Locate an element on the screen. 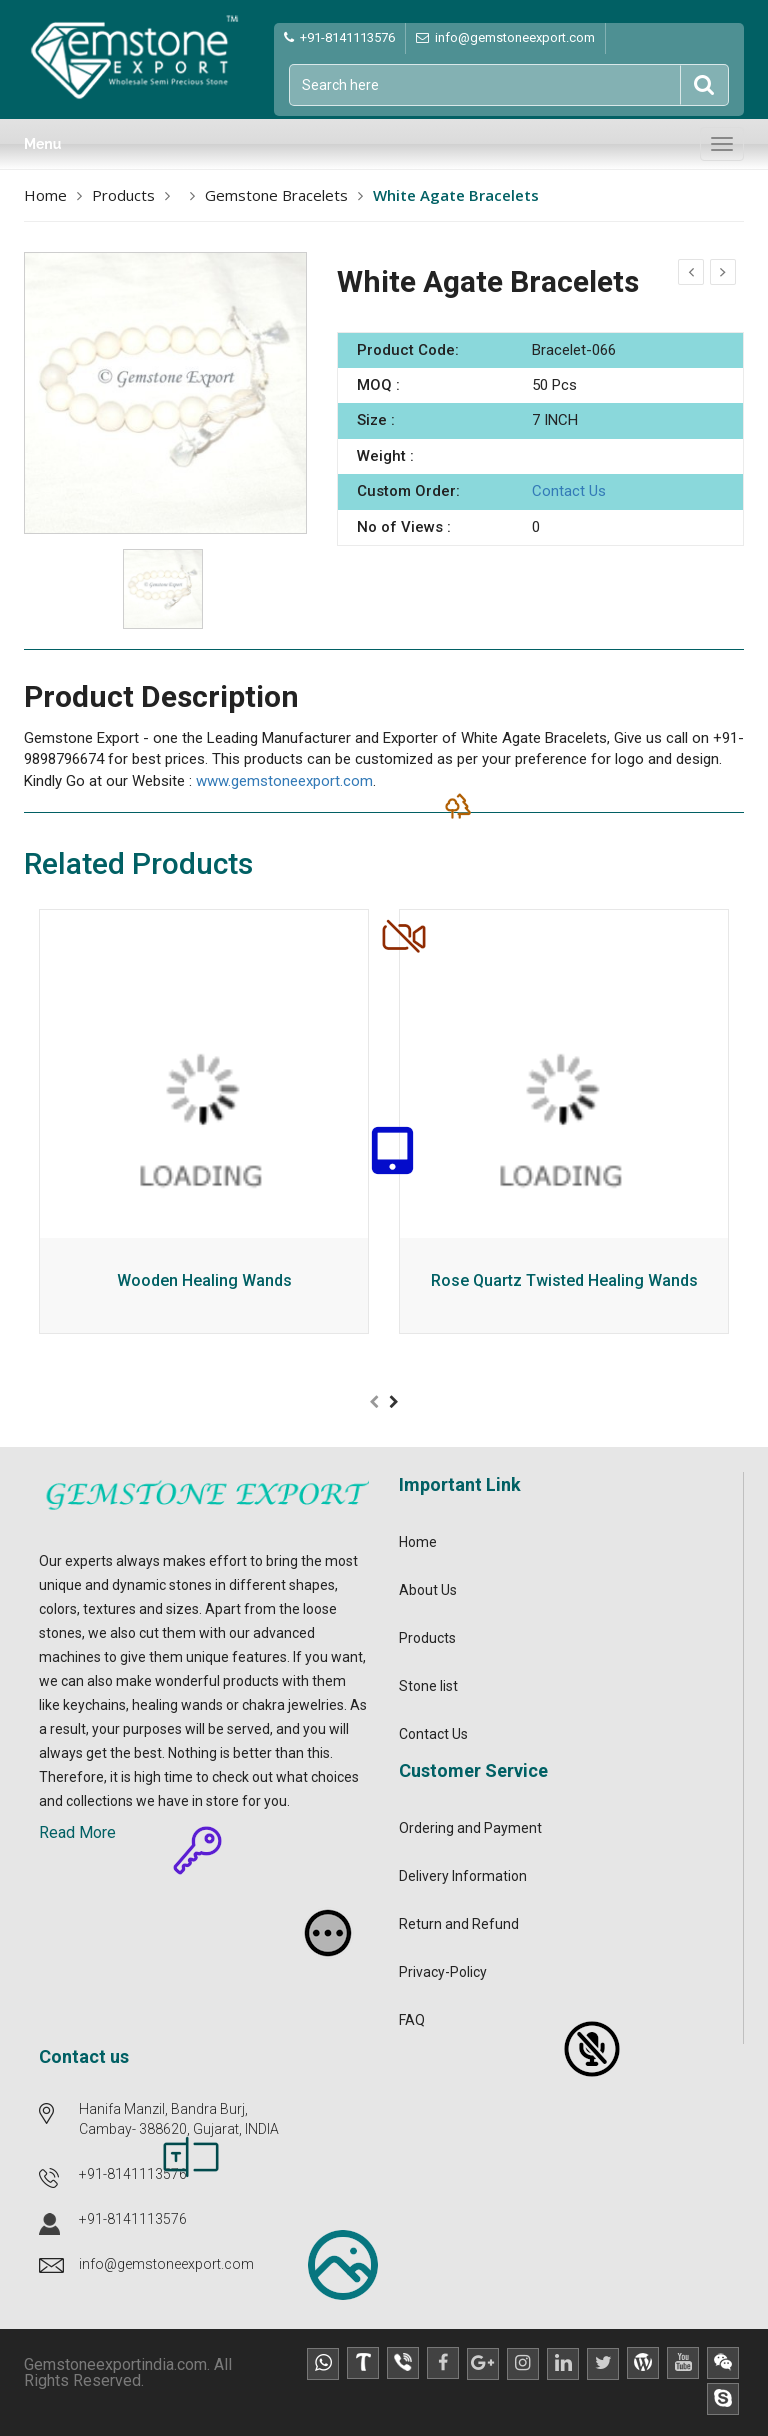  turn off camera or disable video is located at coordinates (404, 937).